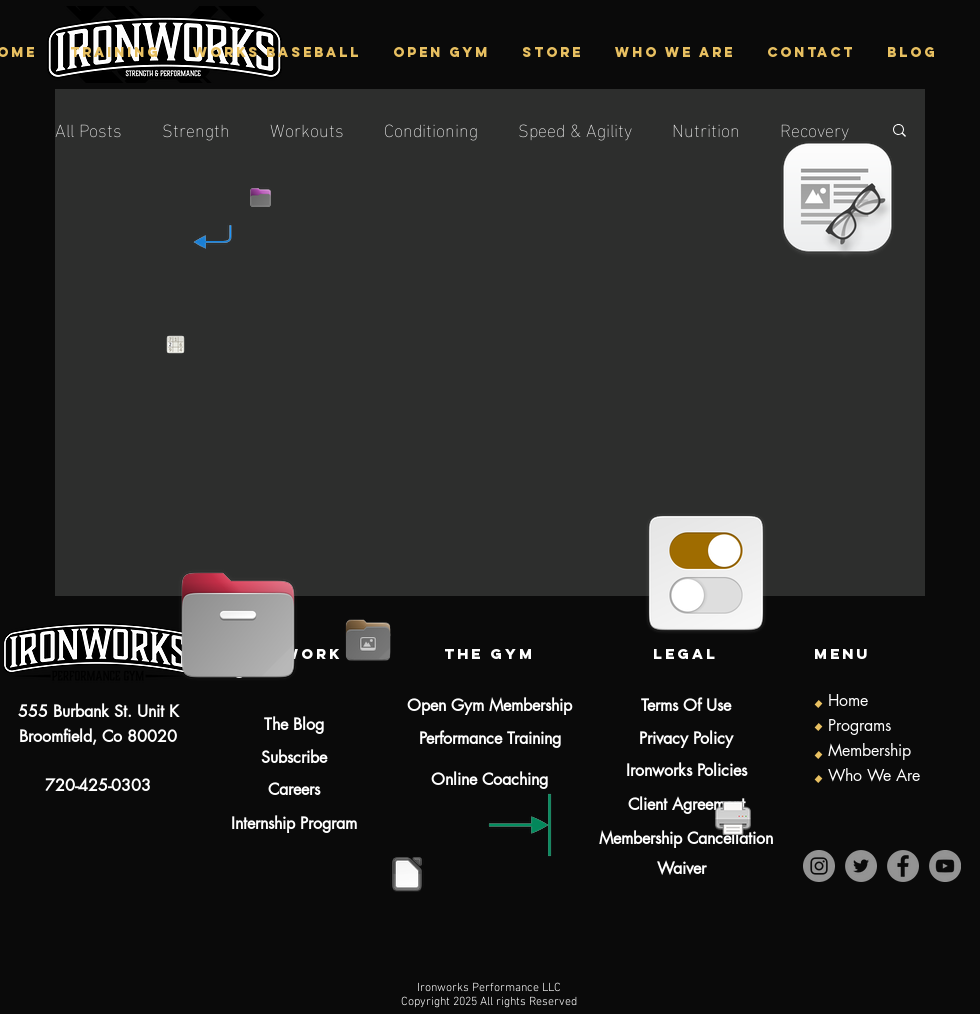 The height and width of the screenshot is (1014, 980). Describe the element at coordinates (706, 573) in the screenshot. I see `open desktop preferences or settings` at that location.